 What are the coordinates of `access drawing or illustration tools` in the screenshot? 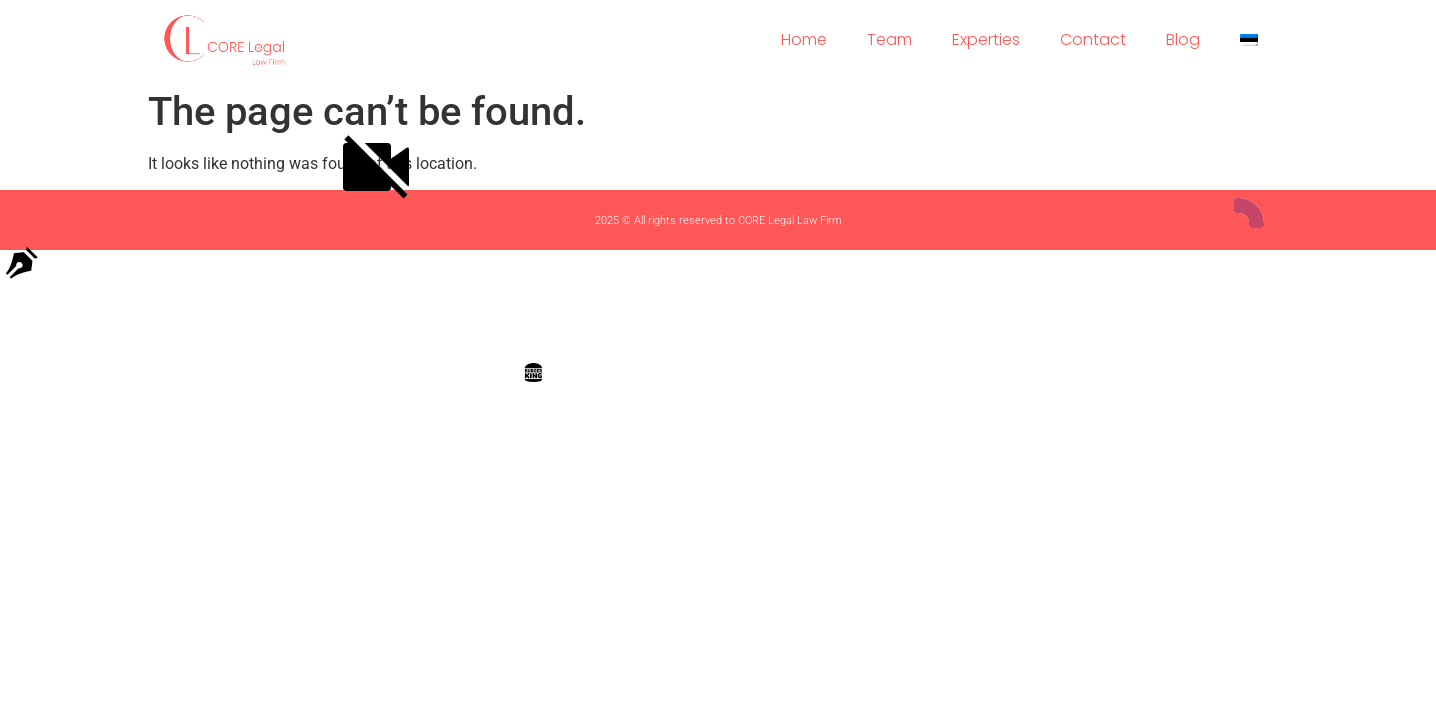 It's located at (20, 262).